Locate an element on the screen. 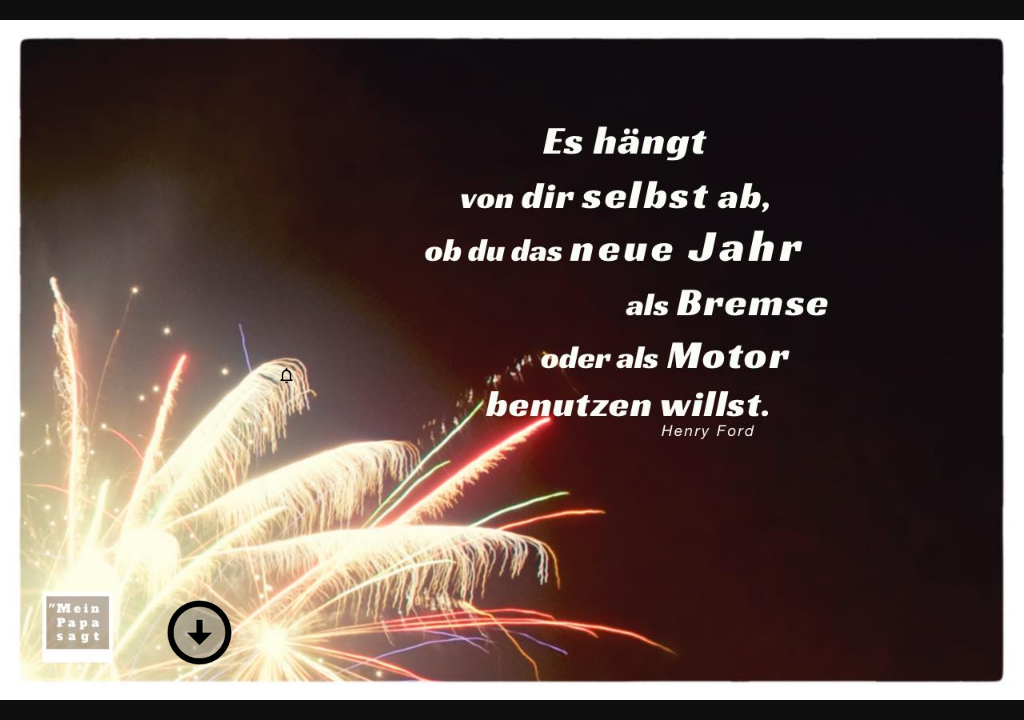 The height and width of the screenshot is (720, 1024). download file or content is located at coordinates (199, 632).